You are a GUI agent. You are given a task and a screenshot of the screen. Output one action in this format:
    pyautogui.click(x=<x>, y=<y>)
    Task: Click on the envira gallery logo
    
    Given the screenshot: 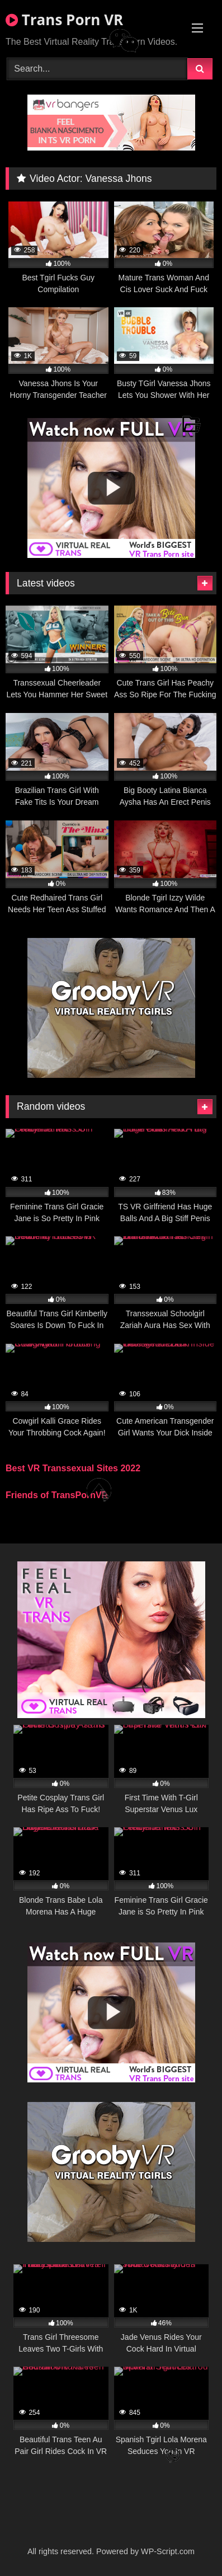 What is the action you would take?
    pyautogui.click(x=27, y=623)
    